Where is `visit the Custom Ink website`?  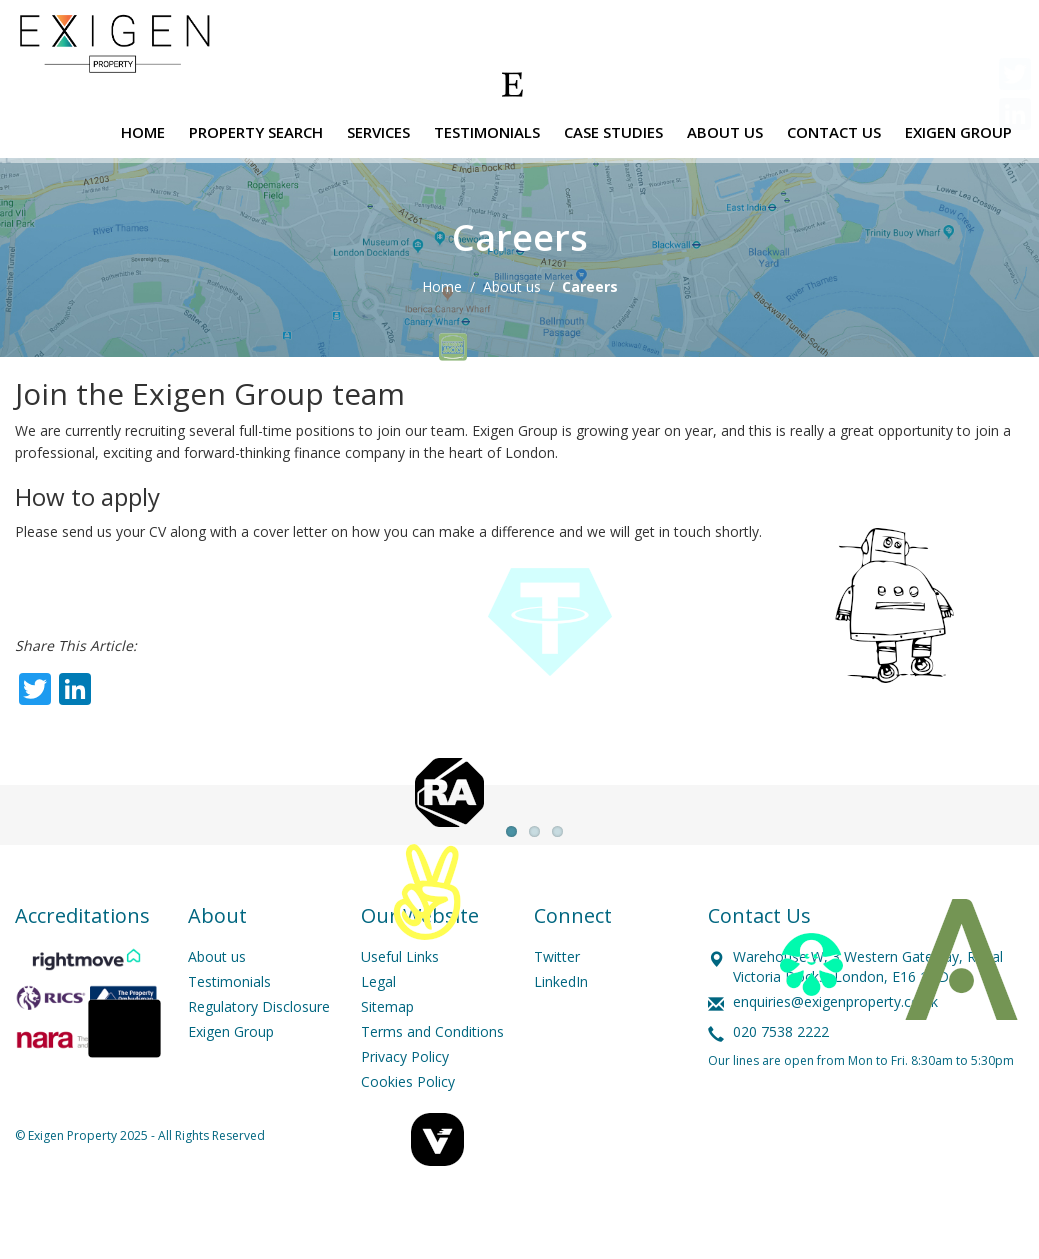 visit the Custom Ink website is located at coordinates (811, 964).